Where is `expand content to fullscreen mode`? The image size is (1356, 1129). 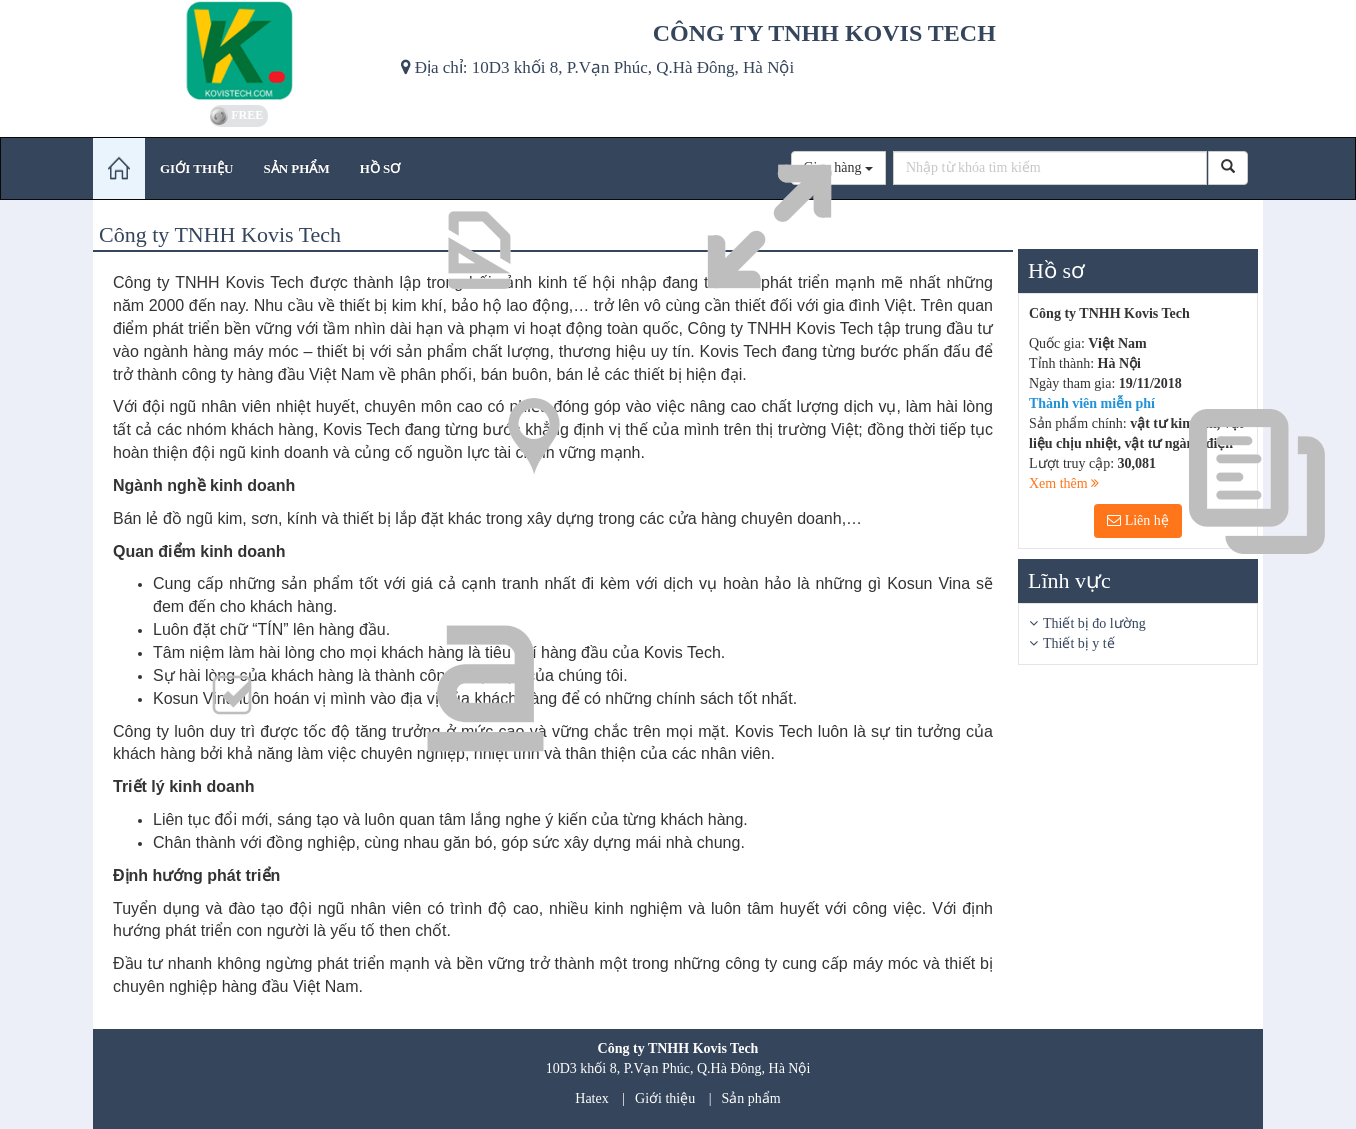
expand content to fullscreen mode is located at coordinates (769, 226).